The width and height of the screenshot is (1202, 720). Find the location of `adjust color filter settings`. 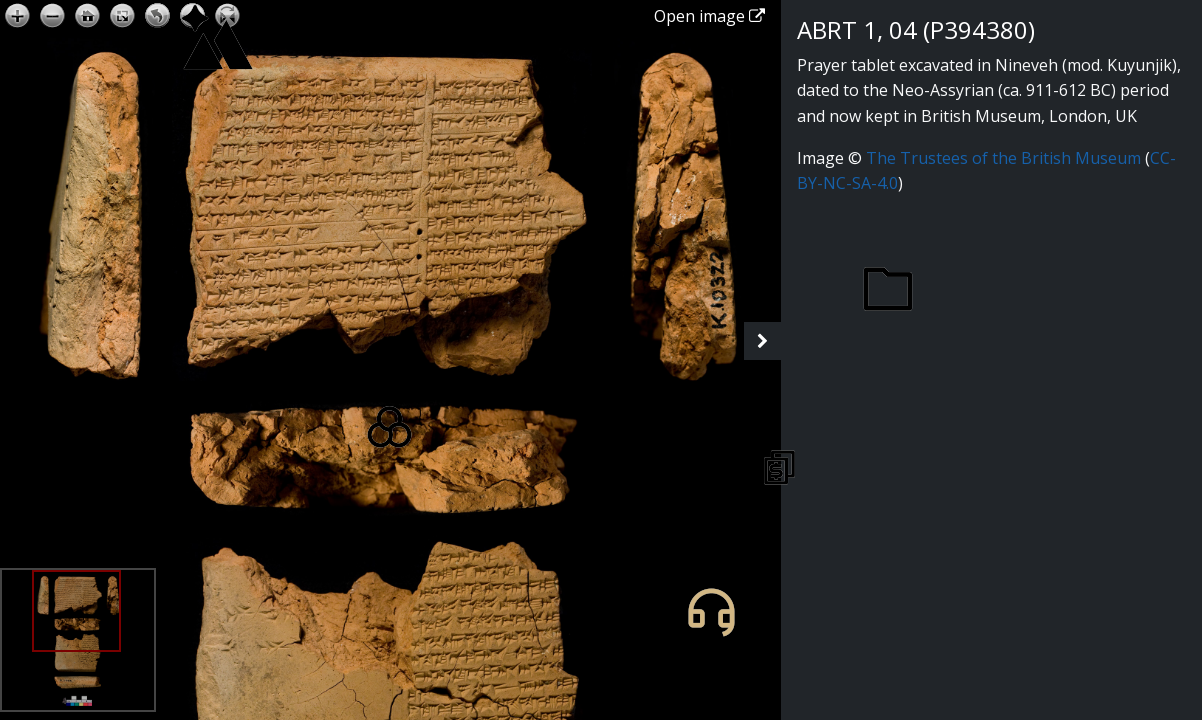

adjust color filter settings is located at coordinates (389, 429).